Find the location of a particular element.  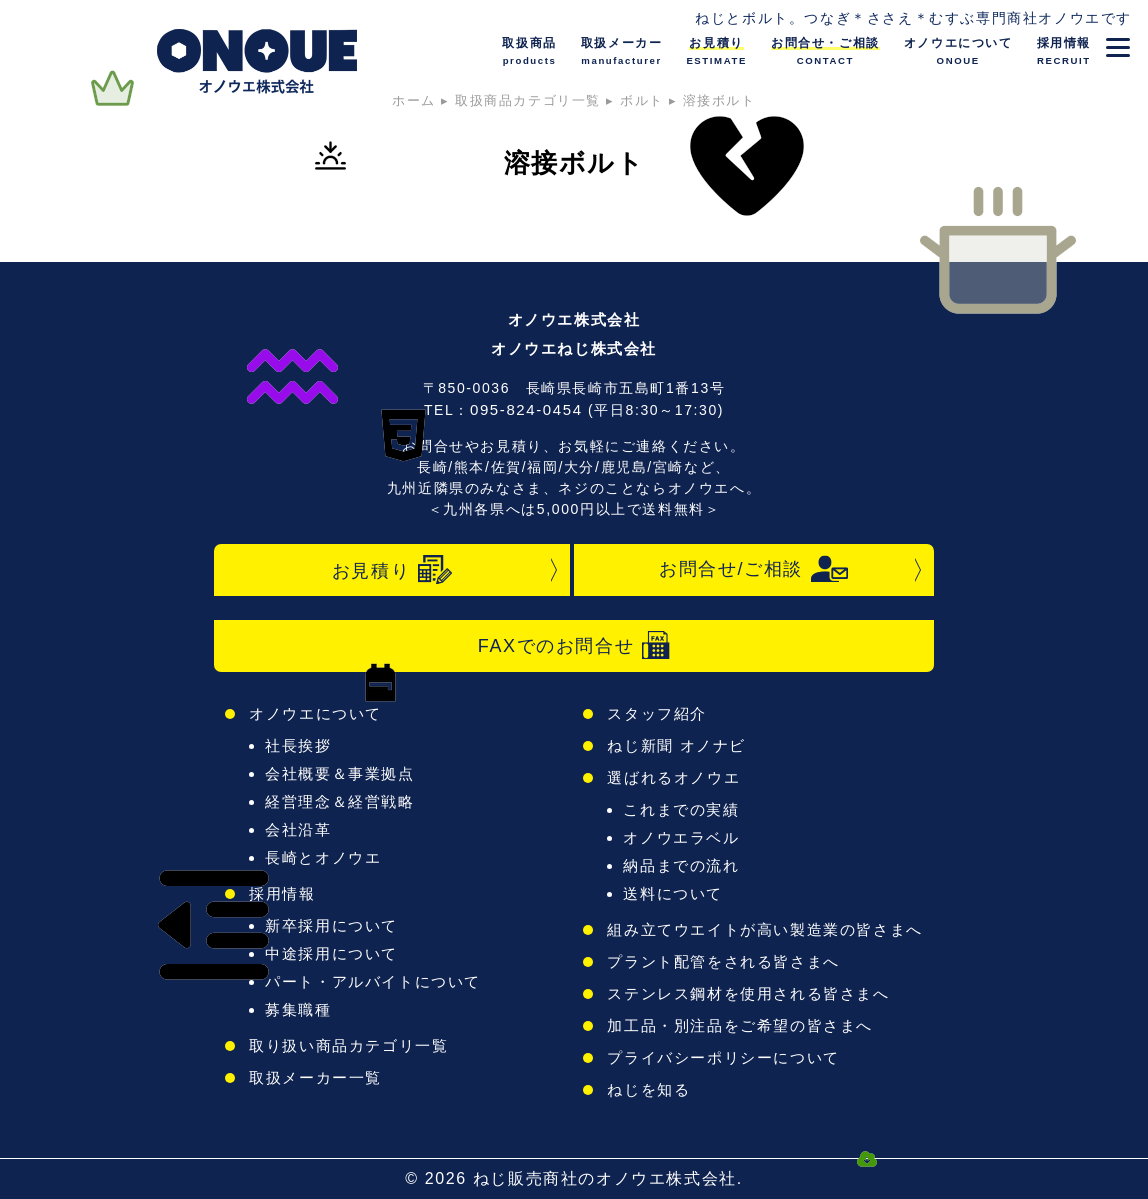

access recipes or cooking features is located at coordinates (998, 260).